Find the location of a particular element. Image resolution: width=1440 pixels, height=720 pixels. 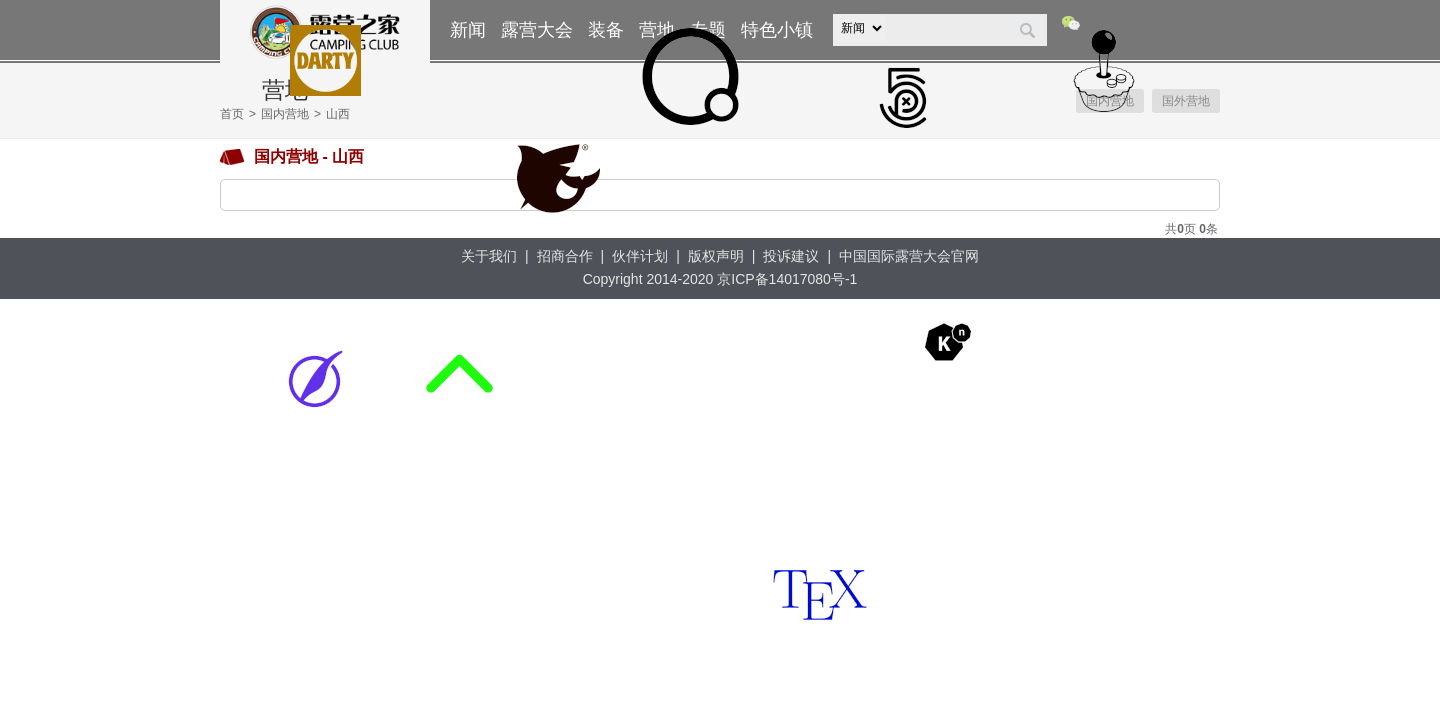

oxygen brand logo is located at coordinates (690, 76).